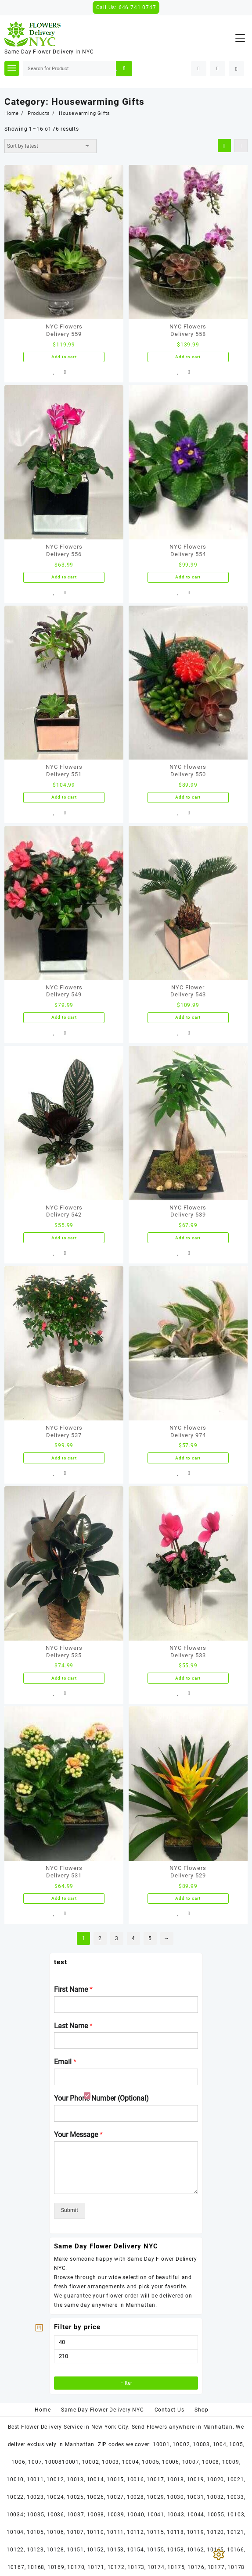 Image resolution: width=252 pixels, height=2576 pixels. Describe the element at coordinates (87, 2095) in the screenshot. I see `a selected or checked item` at that location.